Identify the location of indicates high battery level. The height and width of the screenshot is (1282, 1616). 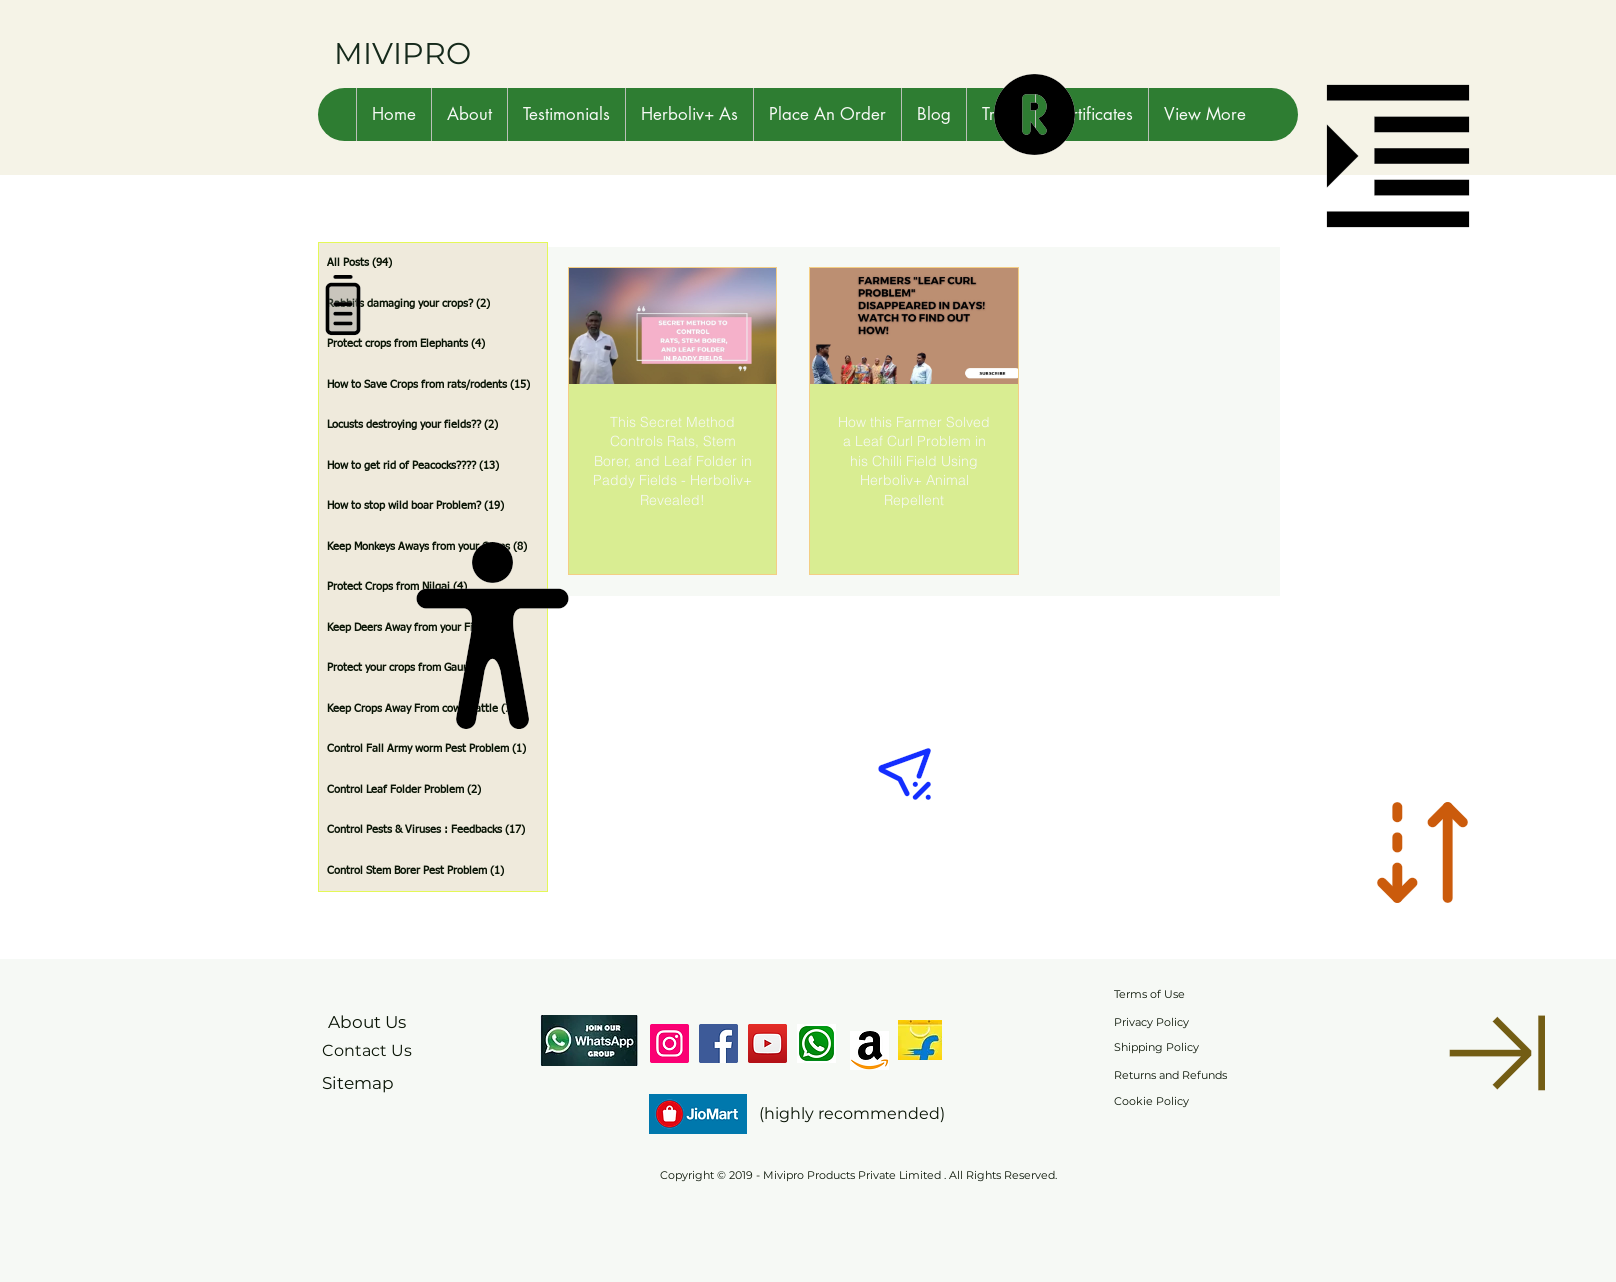
(343, 306).